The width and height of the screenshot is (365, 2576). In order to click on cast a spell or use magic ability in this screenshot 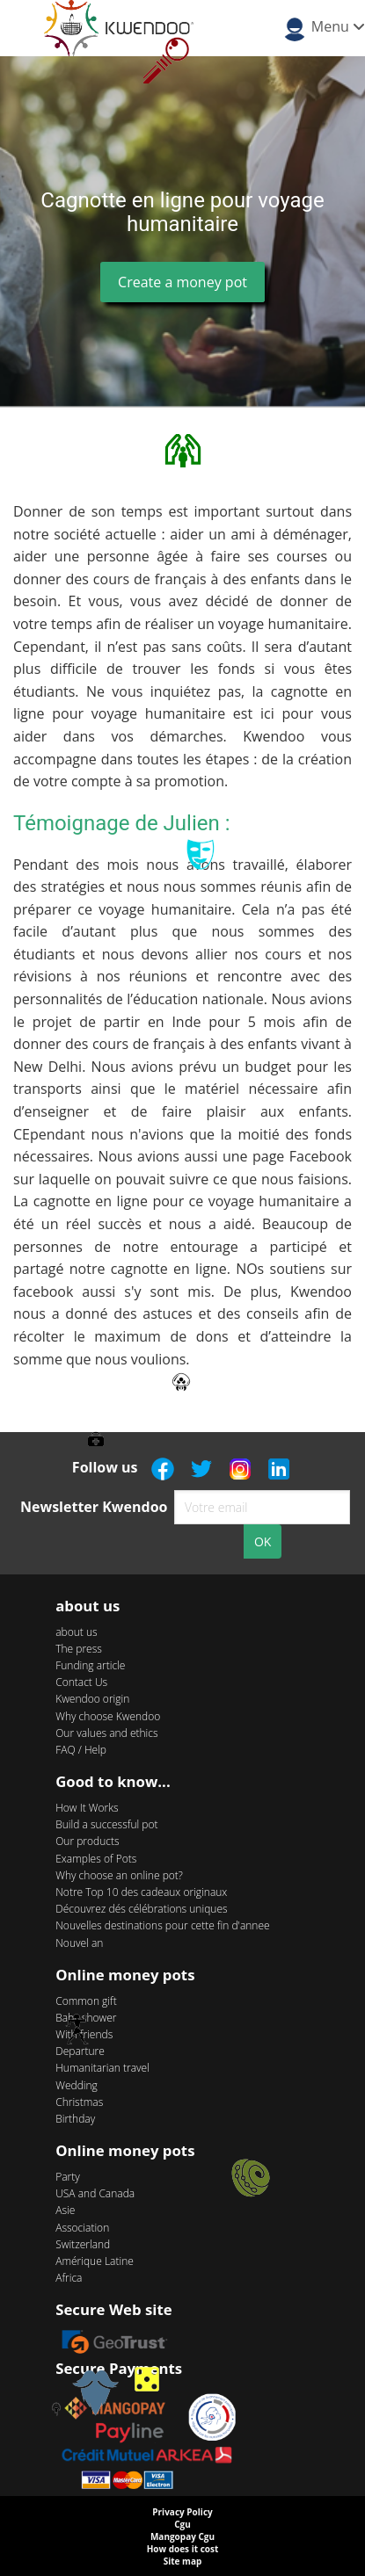, I will do `click(168, 58)`.